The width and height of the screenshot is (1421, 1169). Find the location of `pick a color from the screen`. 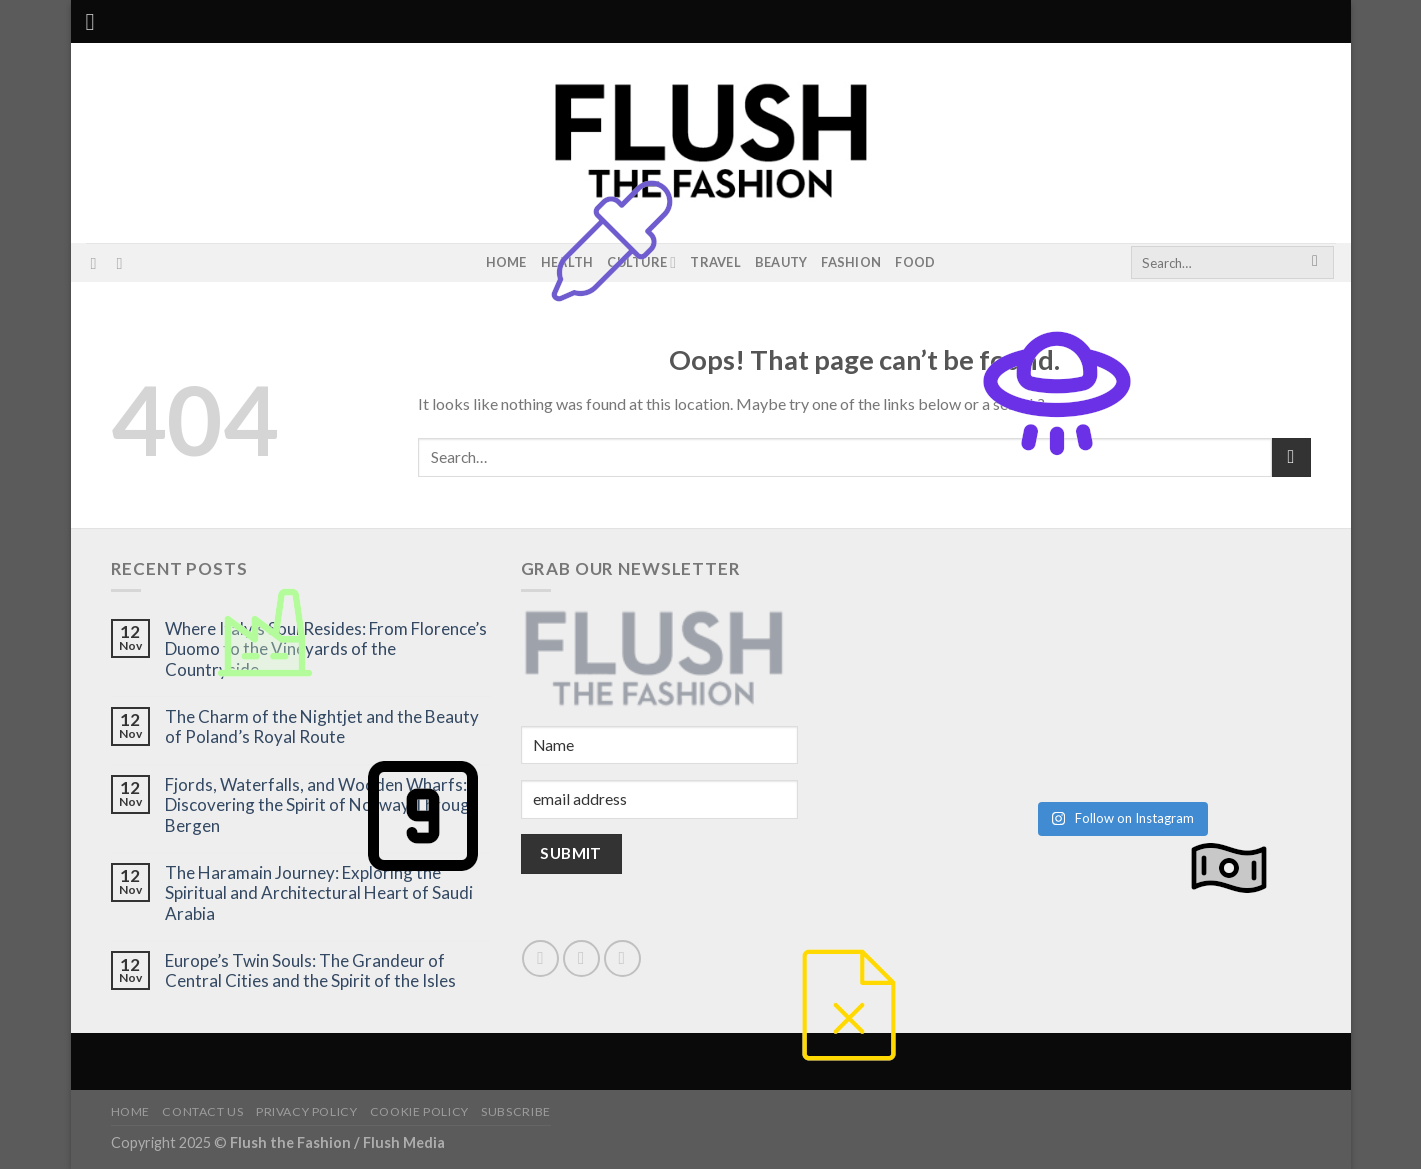

pick a color from the screen is located at coordinates (612, 241).